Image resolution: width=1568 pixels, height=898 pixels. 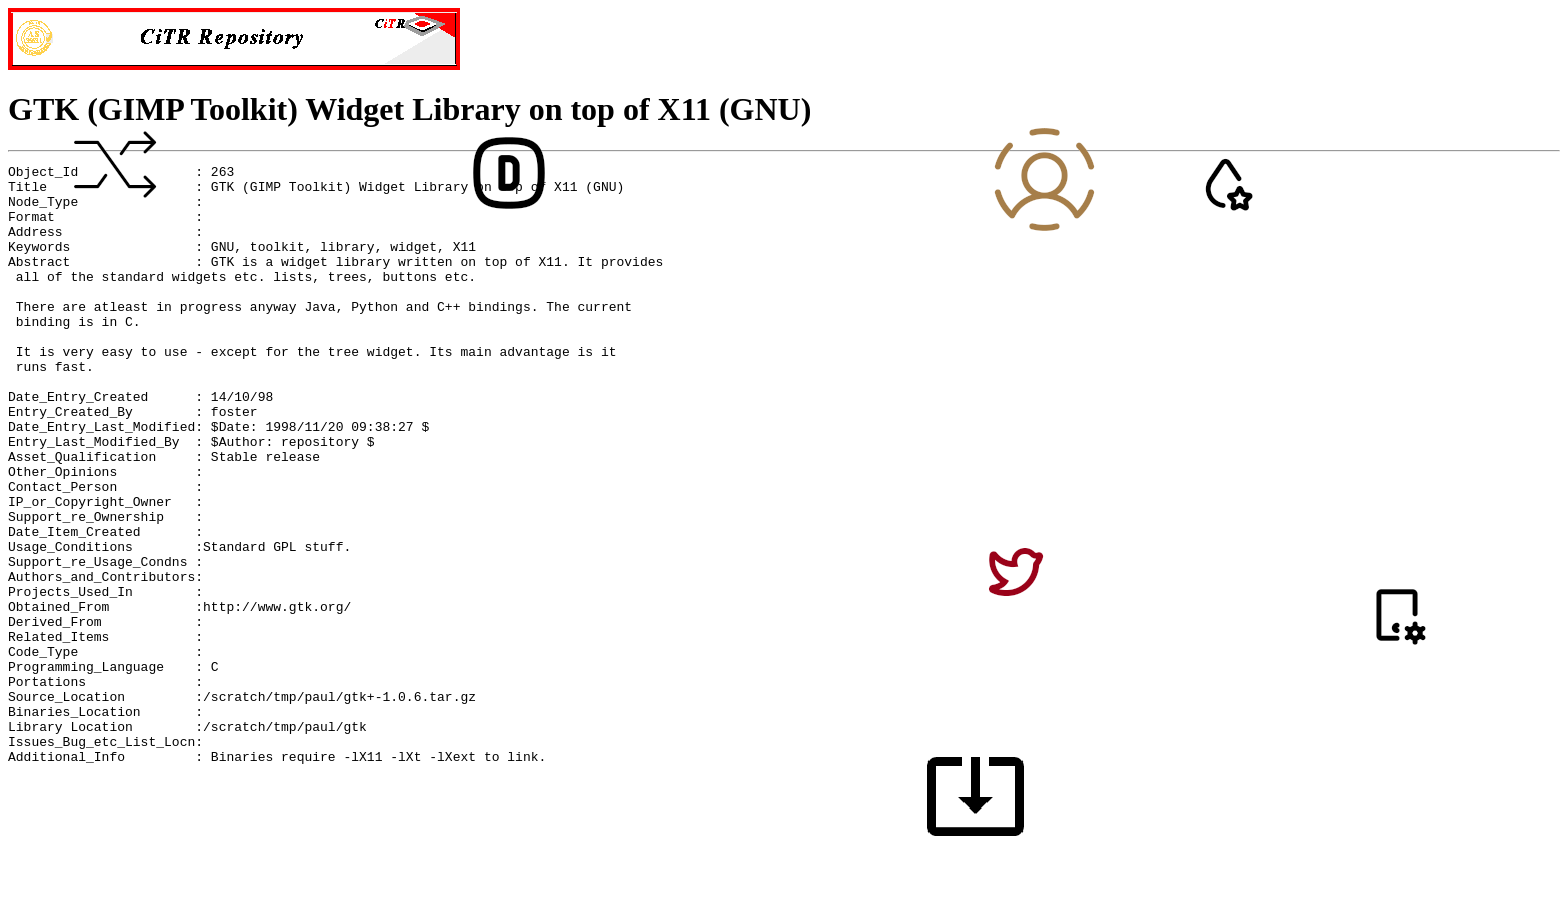 I want to click on mark a water or hydration entry as favorite, so click(x=1225, y=183).